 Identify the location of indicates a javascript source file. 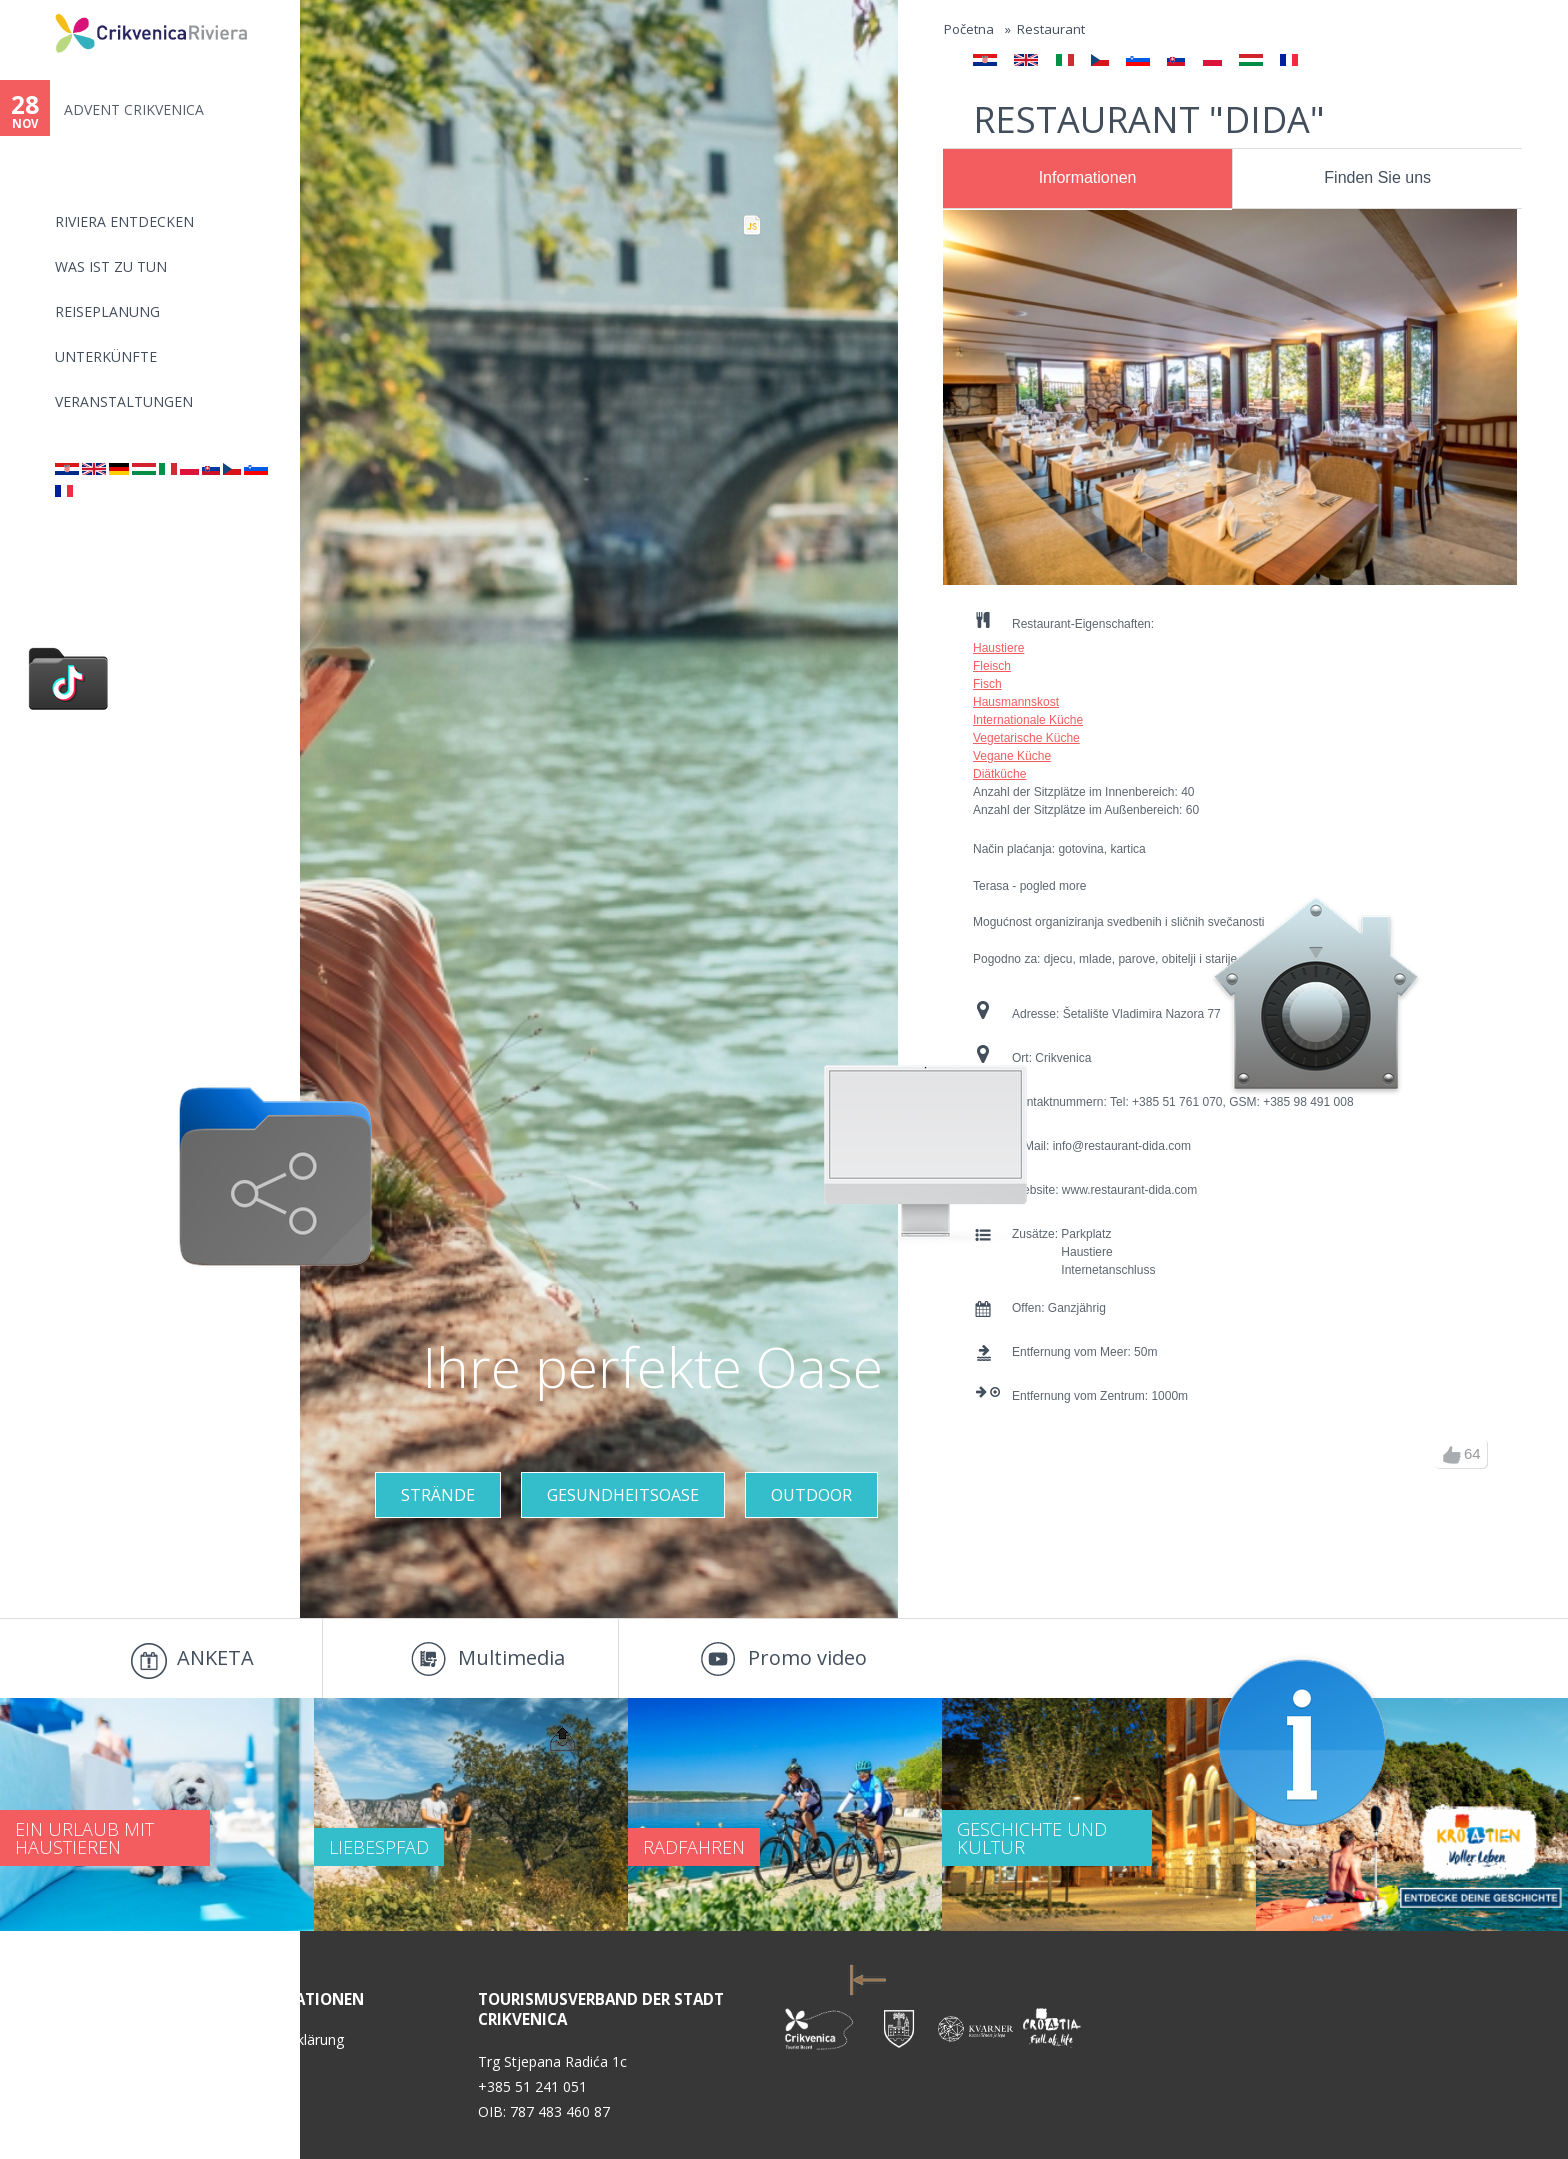
(752, 225).